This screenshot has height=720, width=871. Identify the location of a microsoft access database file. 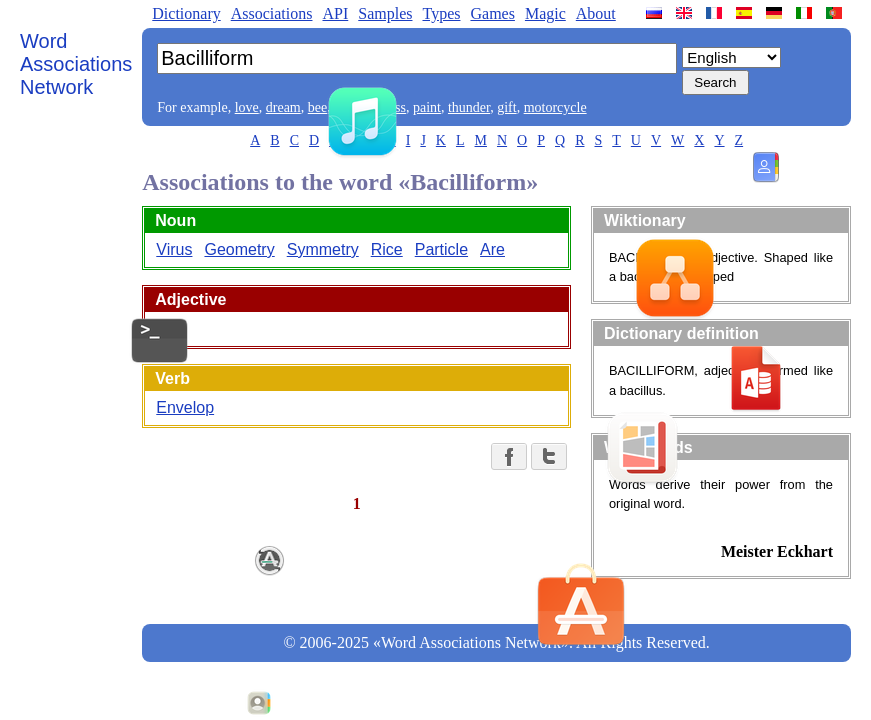
(756, 378).